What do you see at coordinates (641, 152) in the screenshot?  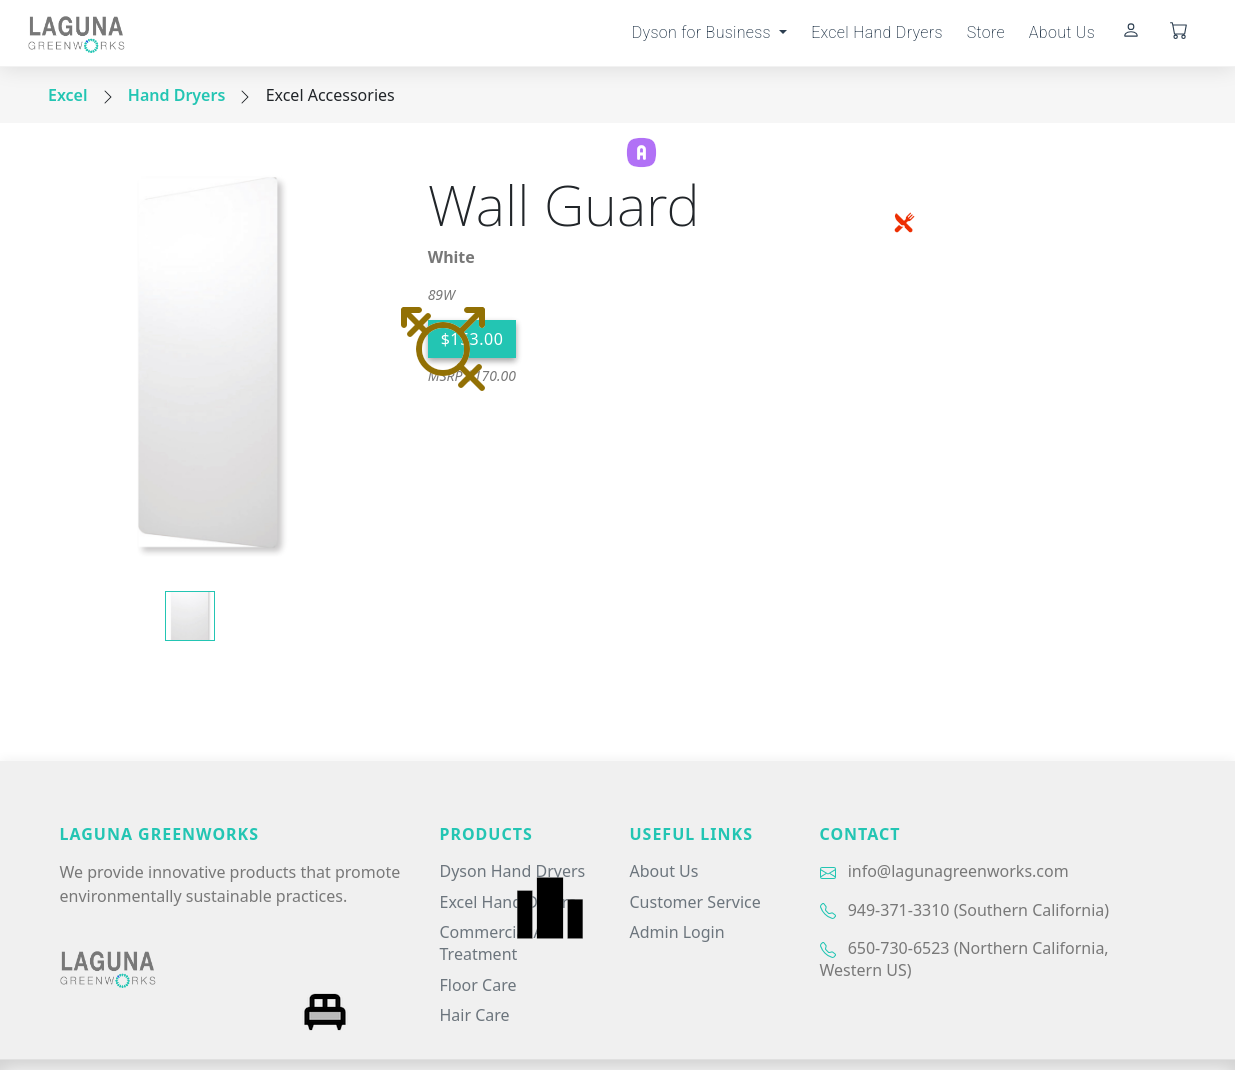 I see `select font style or text formatting option` at bounding box center [641, 152].